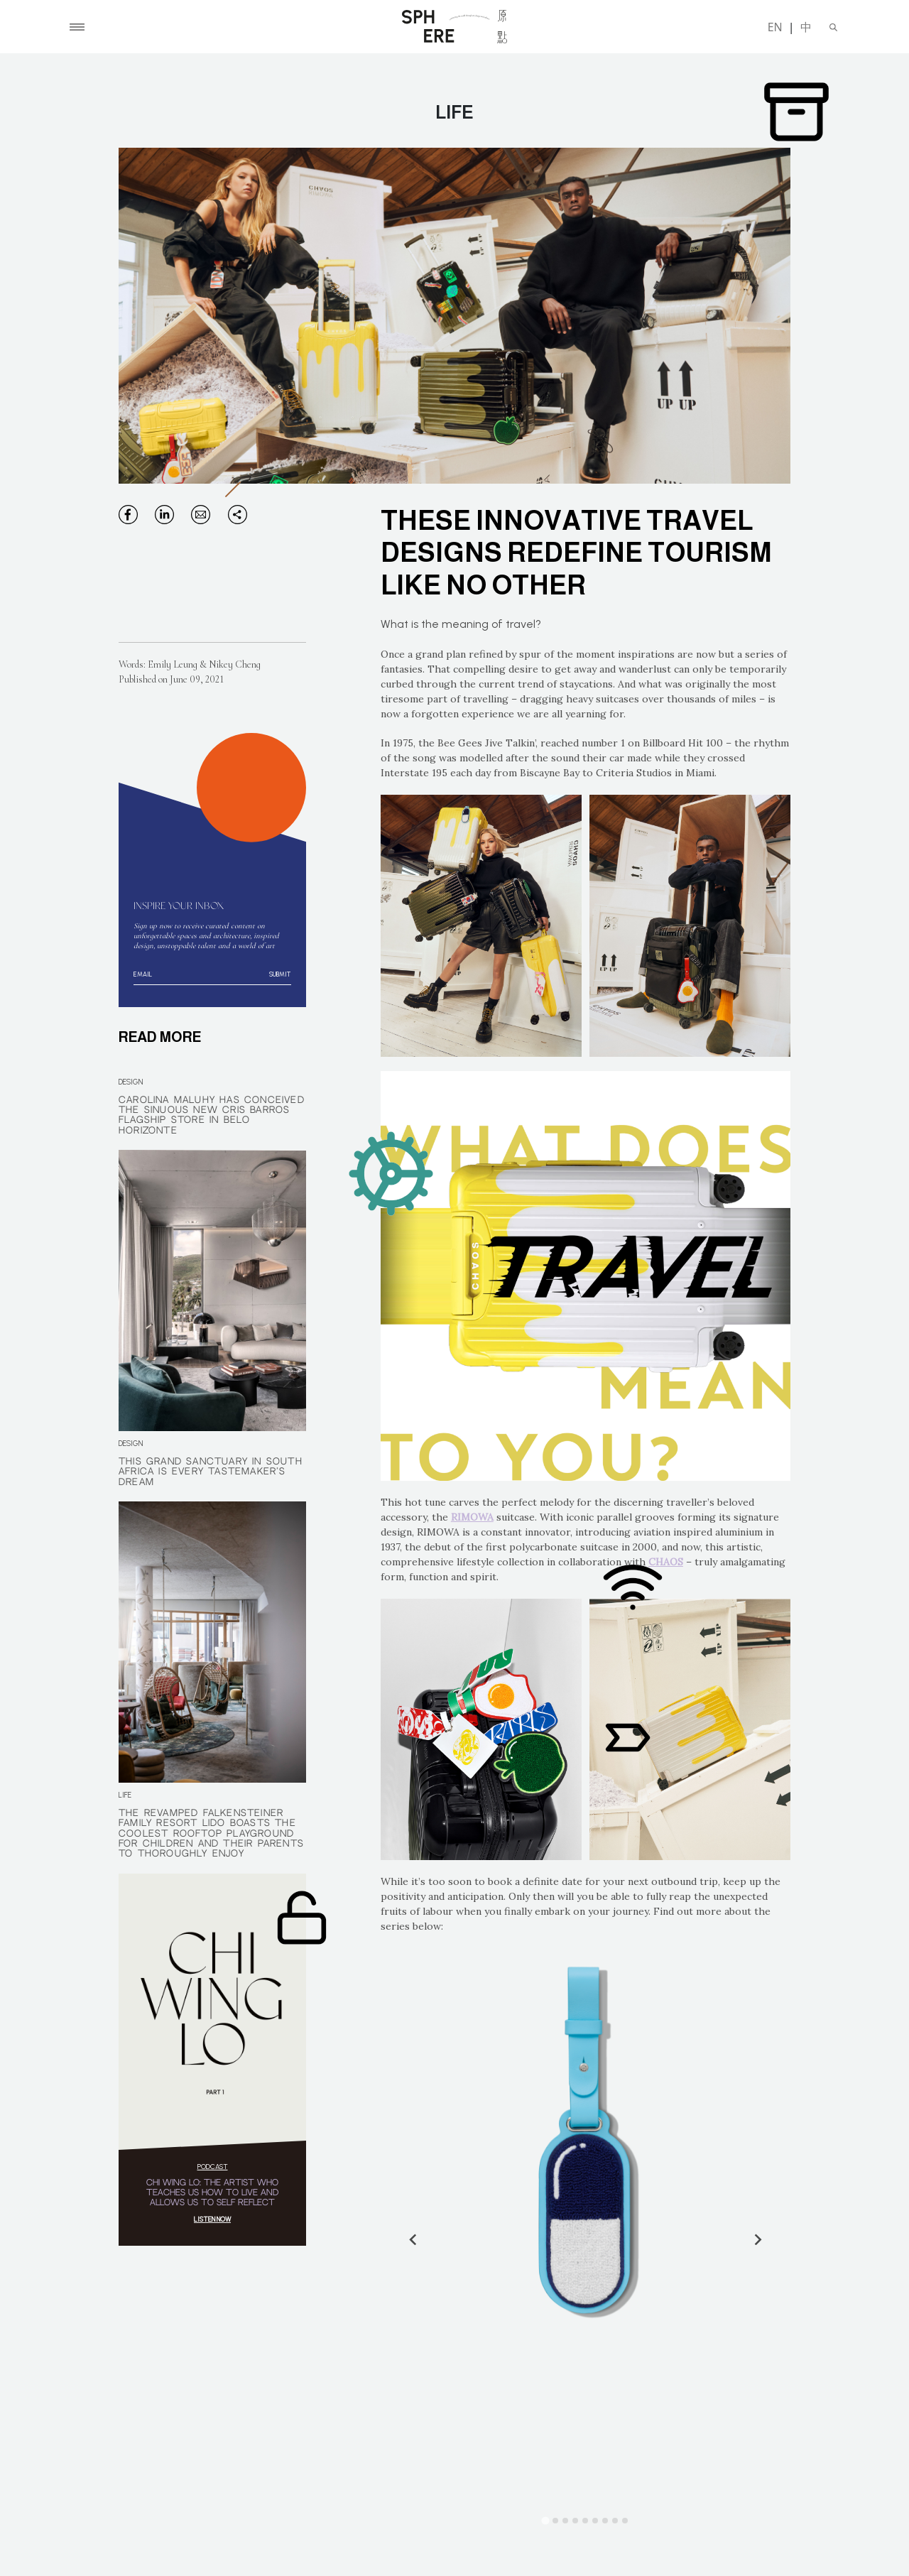 This screenshot has width=909, height=2576. Describe the element at coordinates (391, 1173) in the screenshot. I see `access settings or preferences` at that location.